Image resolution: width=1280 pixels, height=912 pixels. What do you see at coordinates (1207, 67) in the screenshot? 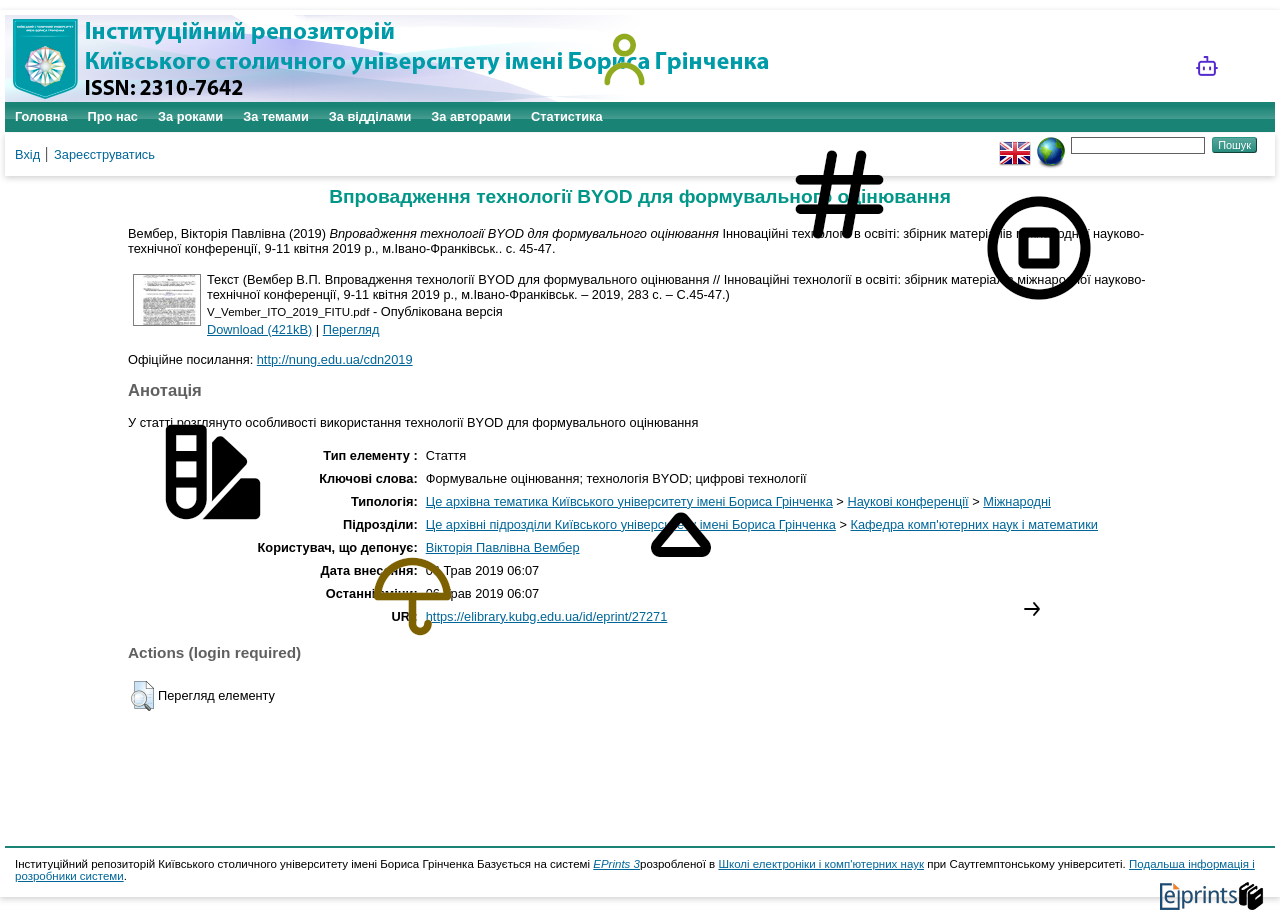
I see `view dependabot alerts and automated dependency updates` at bounding box center [1207, 67].